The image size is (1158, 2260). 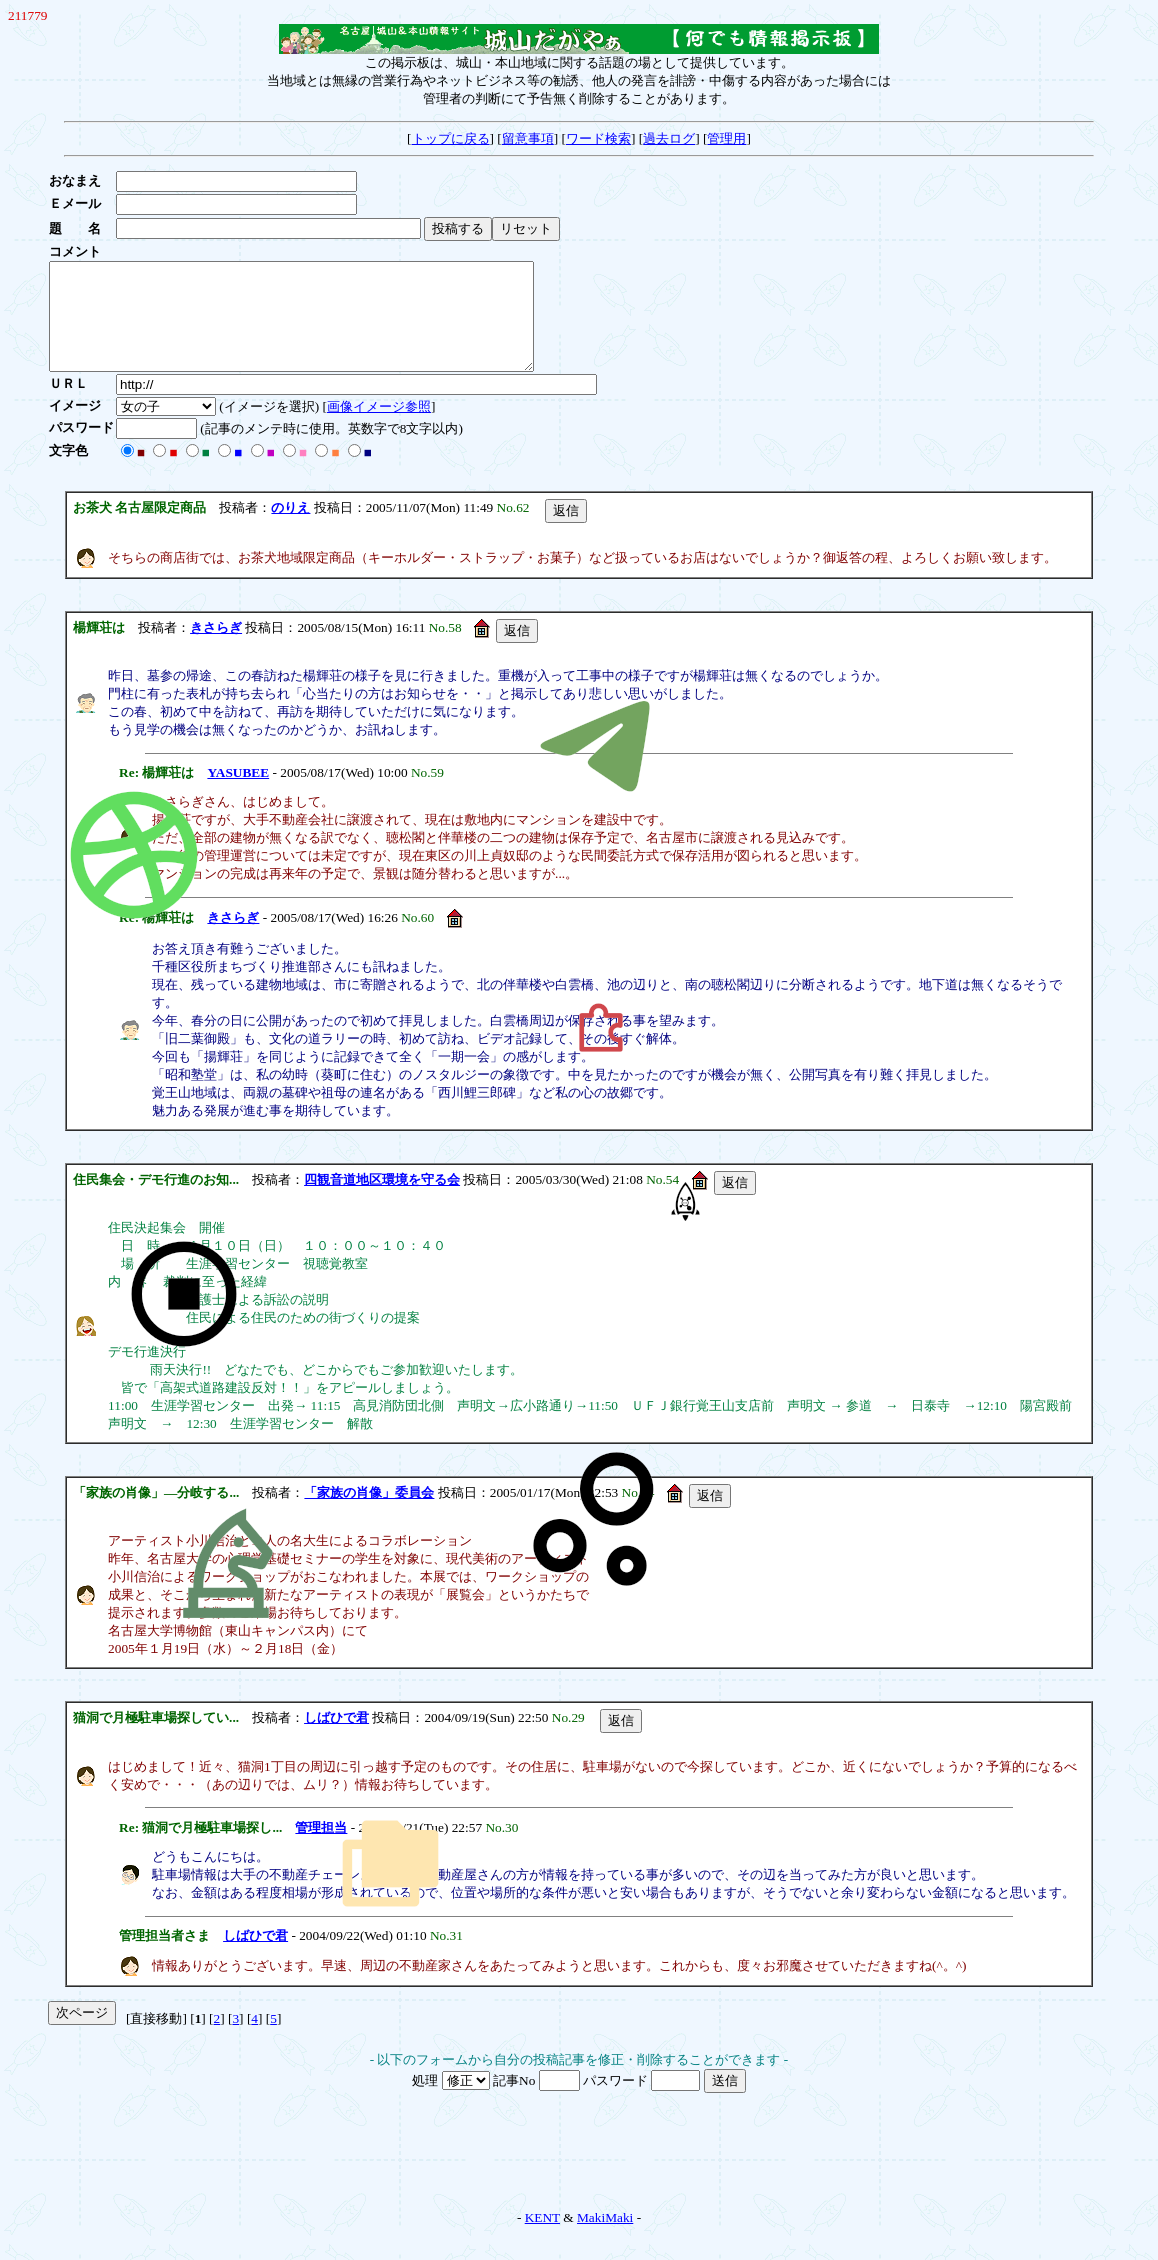 What do you see at coordinates (603, 741) in the screenshot?
I see `open telegram messaging app` at bounding box center [603, 741].